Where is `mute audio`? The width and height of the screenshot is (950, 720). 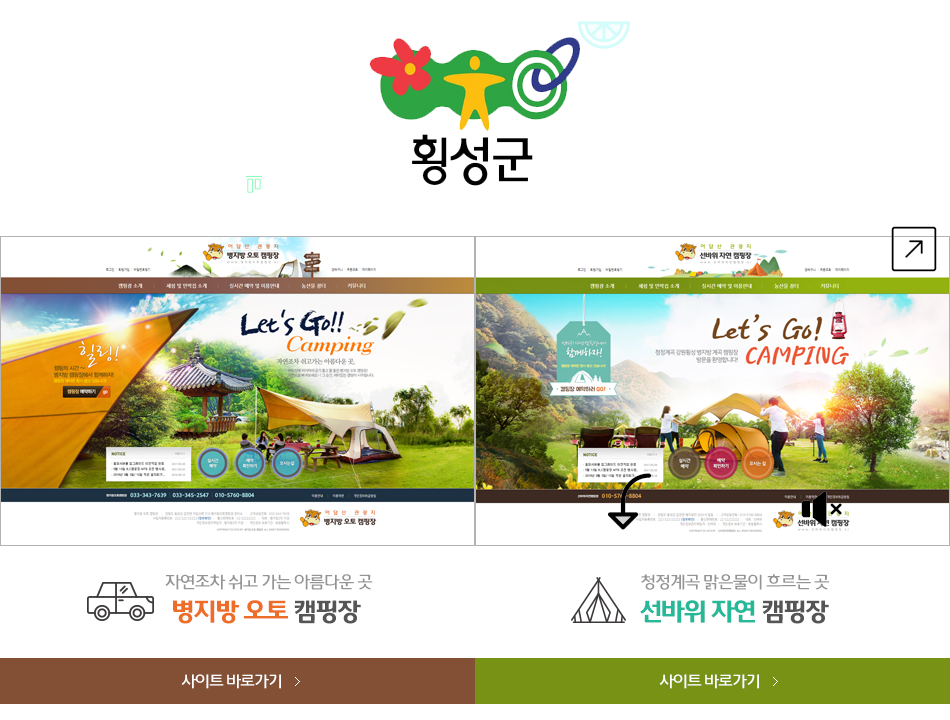 mute audio is located at coordinates (821, 509).